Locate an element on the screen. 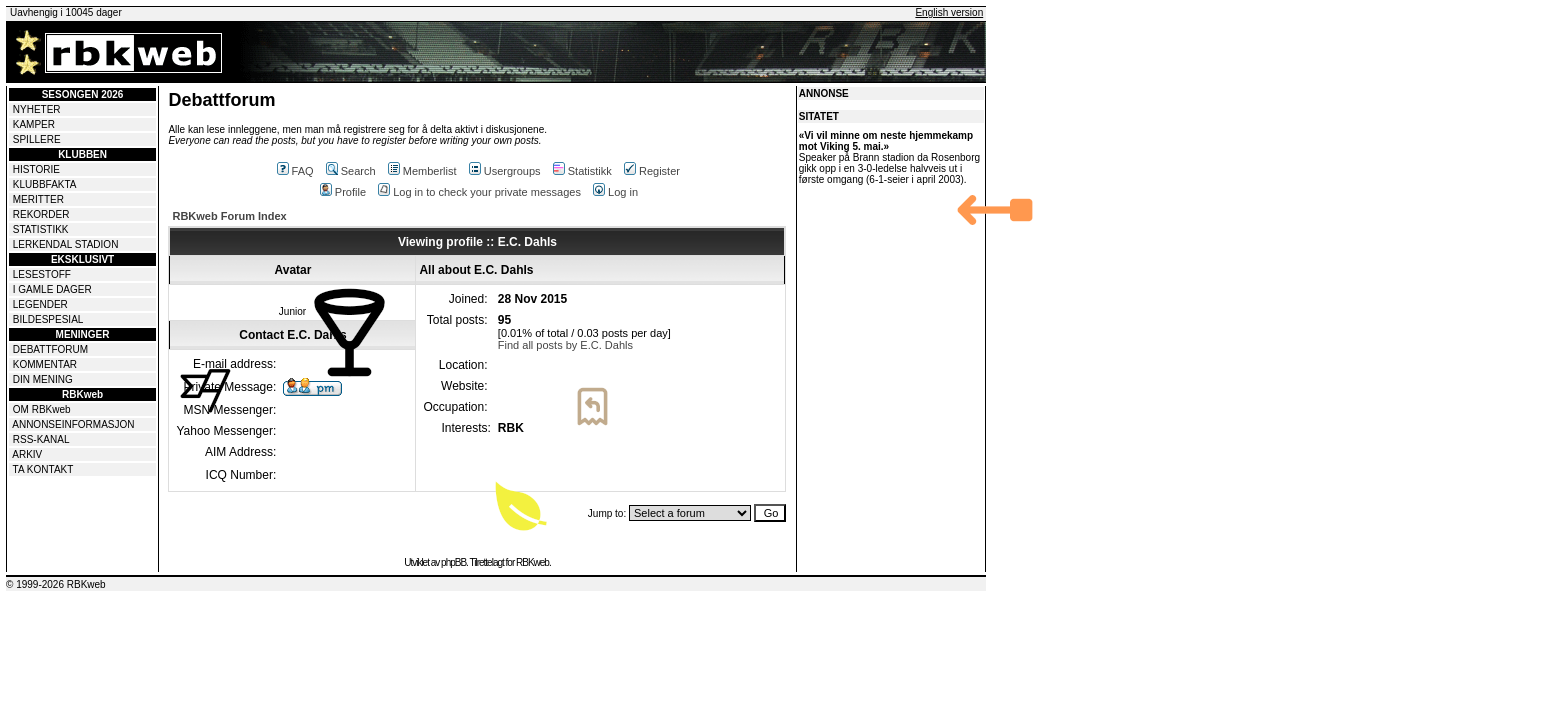 The height and width of the screenshot is (720, 1553). view bar or cocktail menu is located at coordinates (349, 332).